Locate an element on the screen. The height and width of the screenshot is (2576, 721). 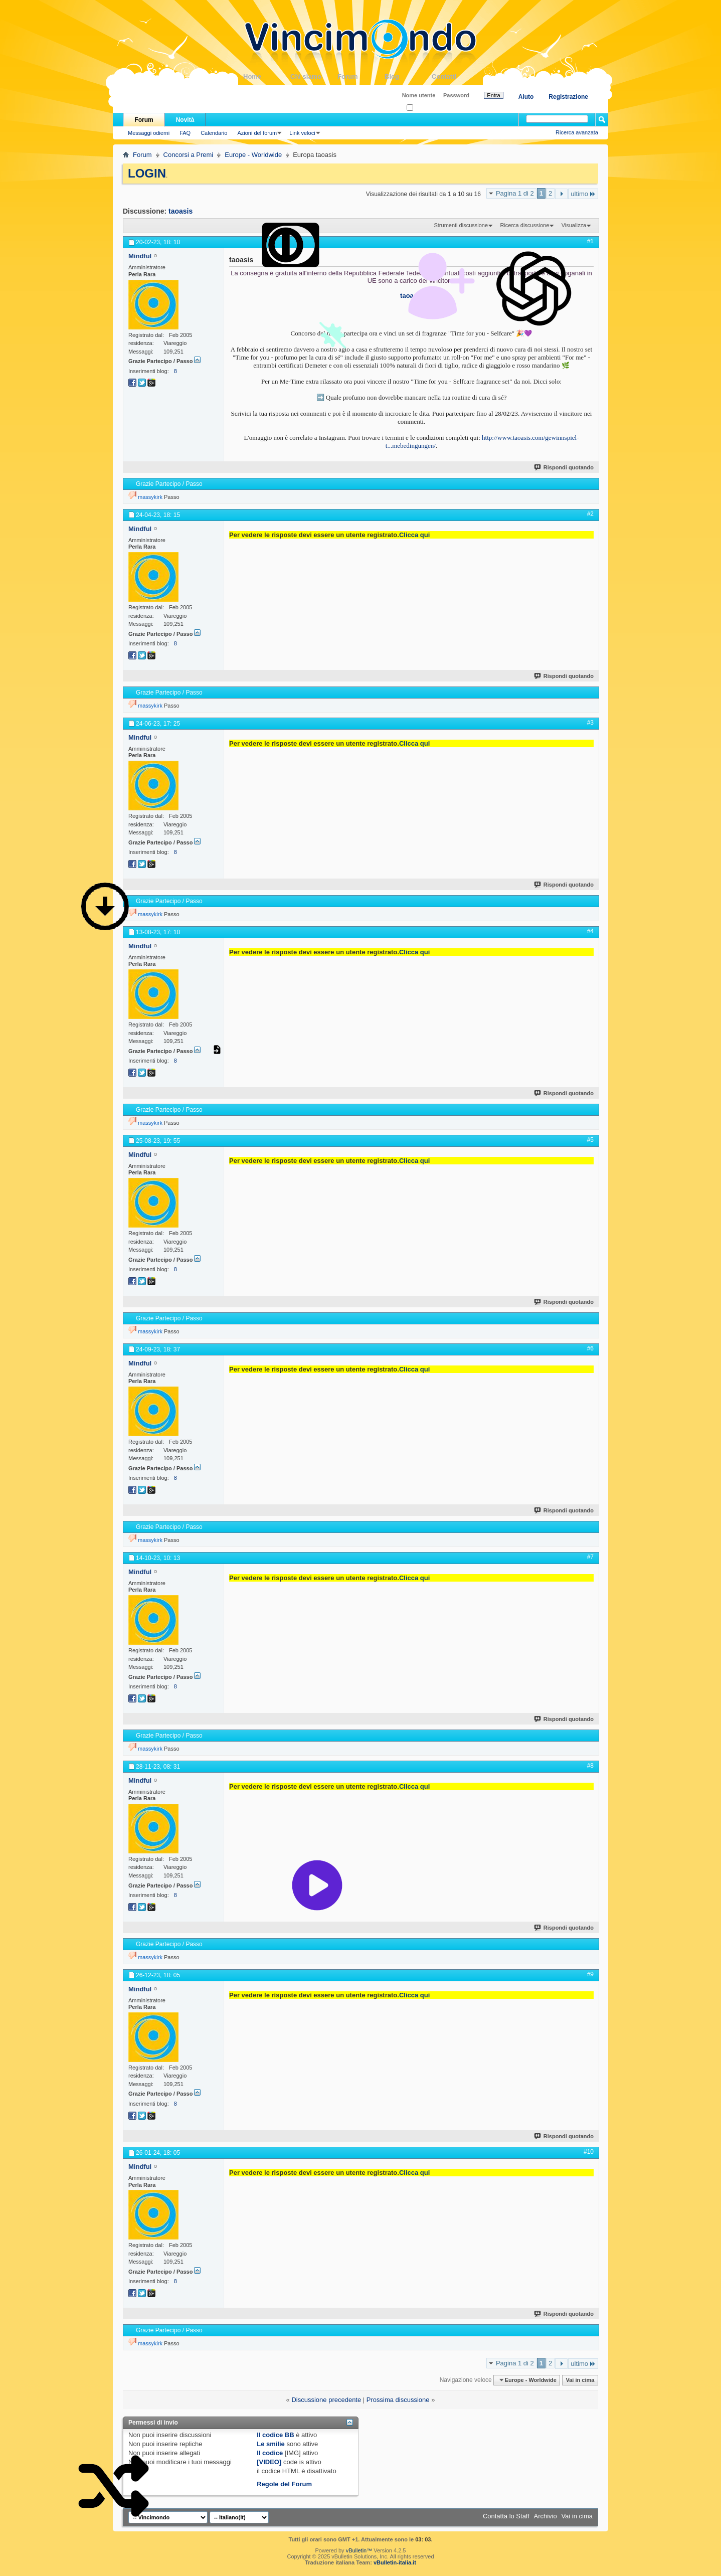
add a new user or contact is located at coordinates (441, 286).